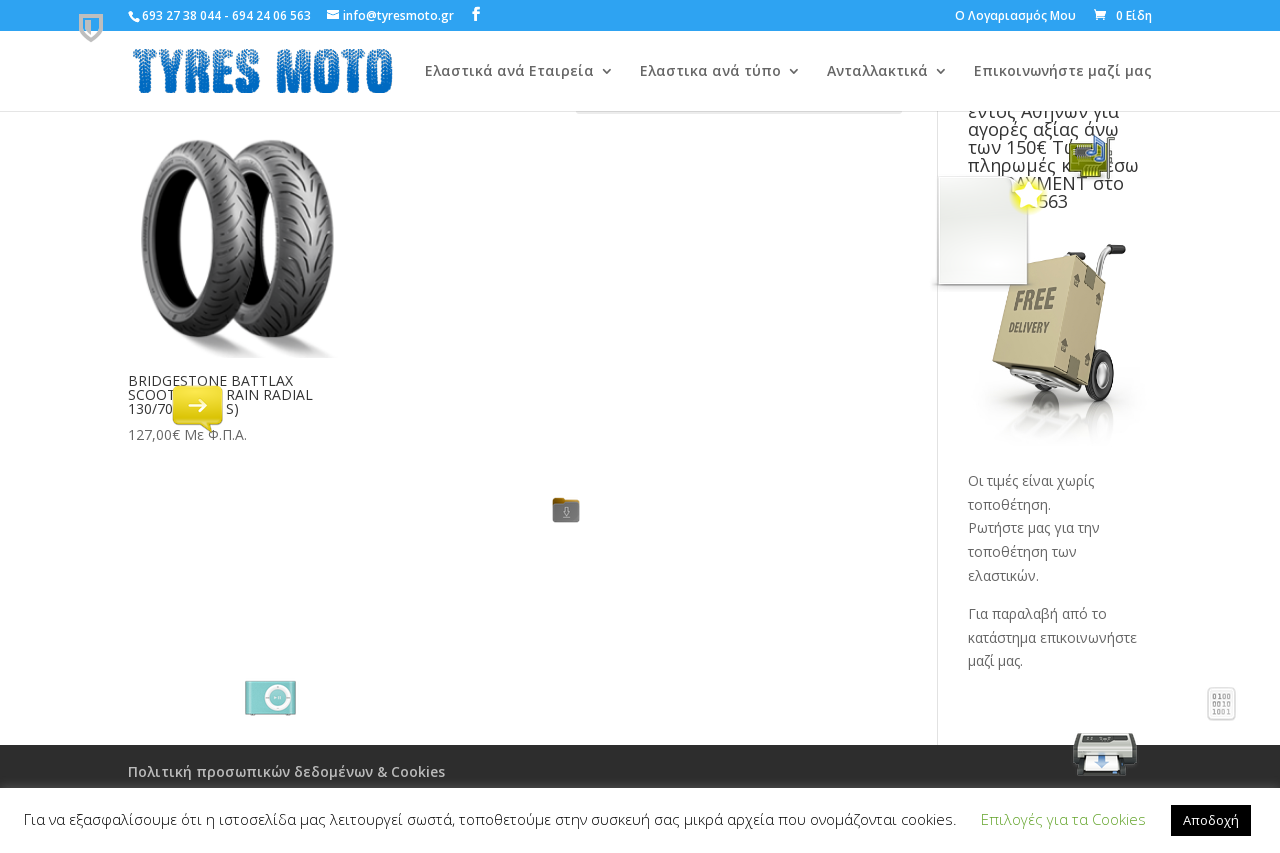  Describe the element at coordinates (566, 510) in the screenshot. I see `open your downloads folder` at that location.